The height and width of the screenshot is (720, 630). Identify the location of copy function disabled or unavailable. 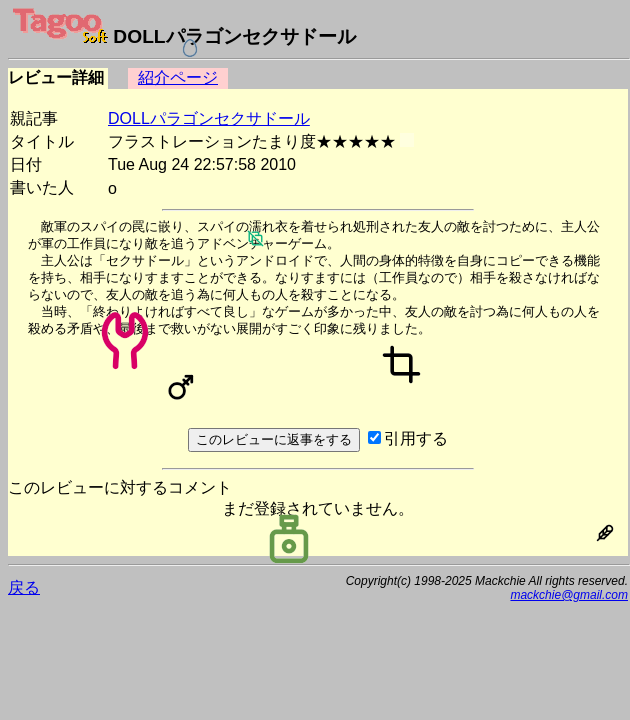
(255, 238).